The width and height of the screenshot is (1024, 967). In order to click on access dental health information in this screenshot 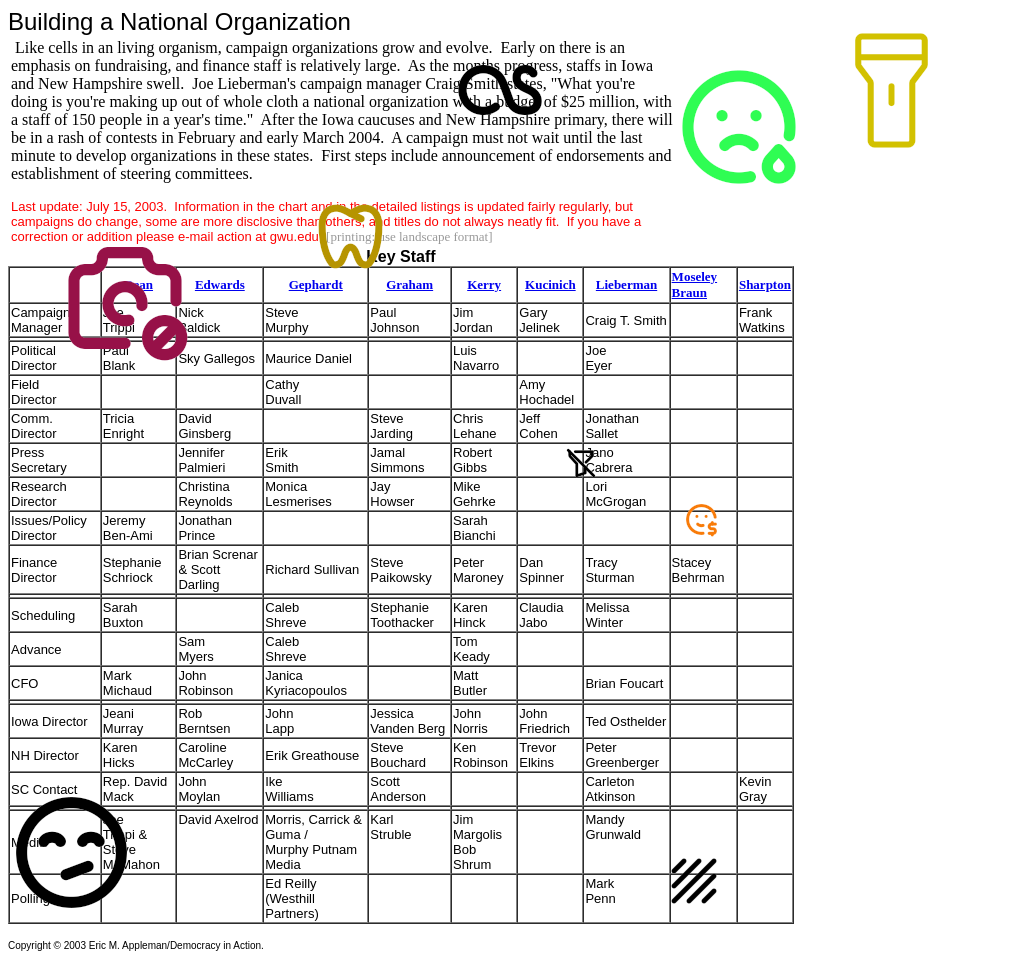, I will do `click(350, 236)`.